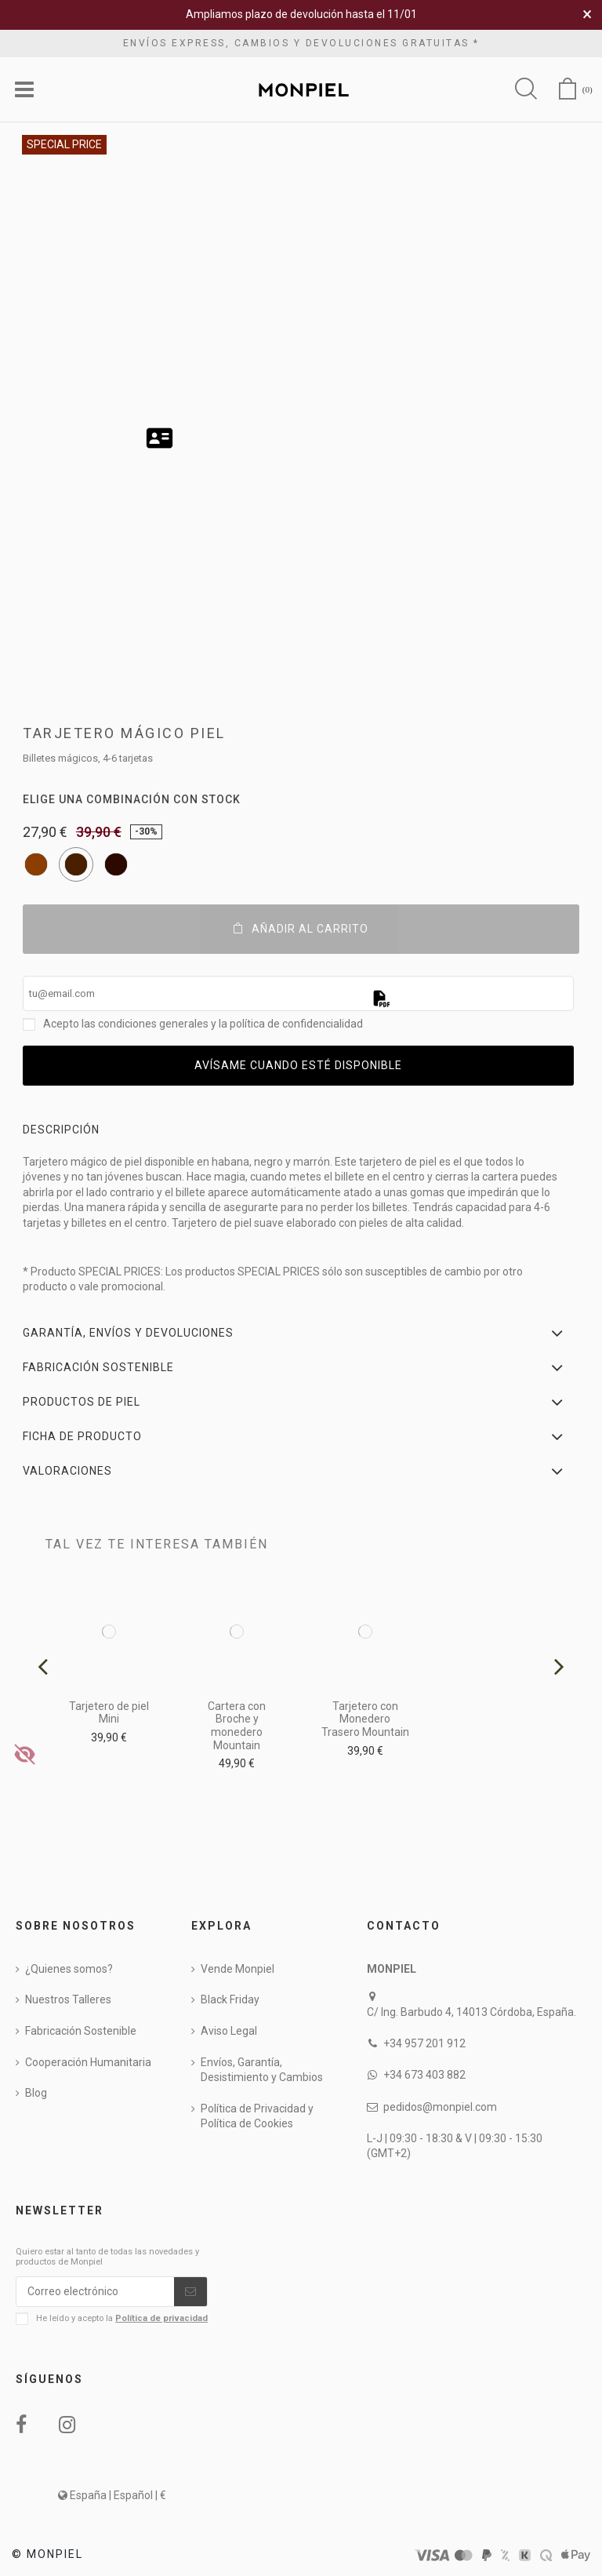 The image size is (602, 2576). I want to click on hide password or sensitive content, so click(24, 1754).